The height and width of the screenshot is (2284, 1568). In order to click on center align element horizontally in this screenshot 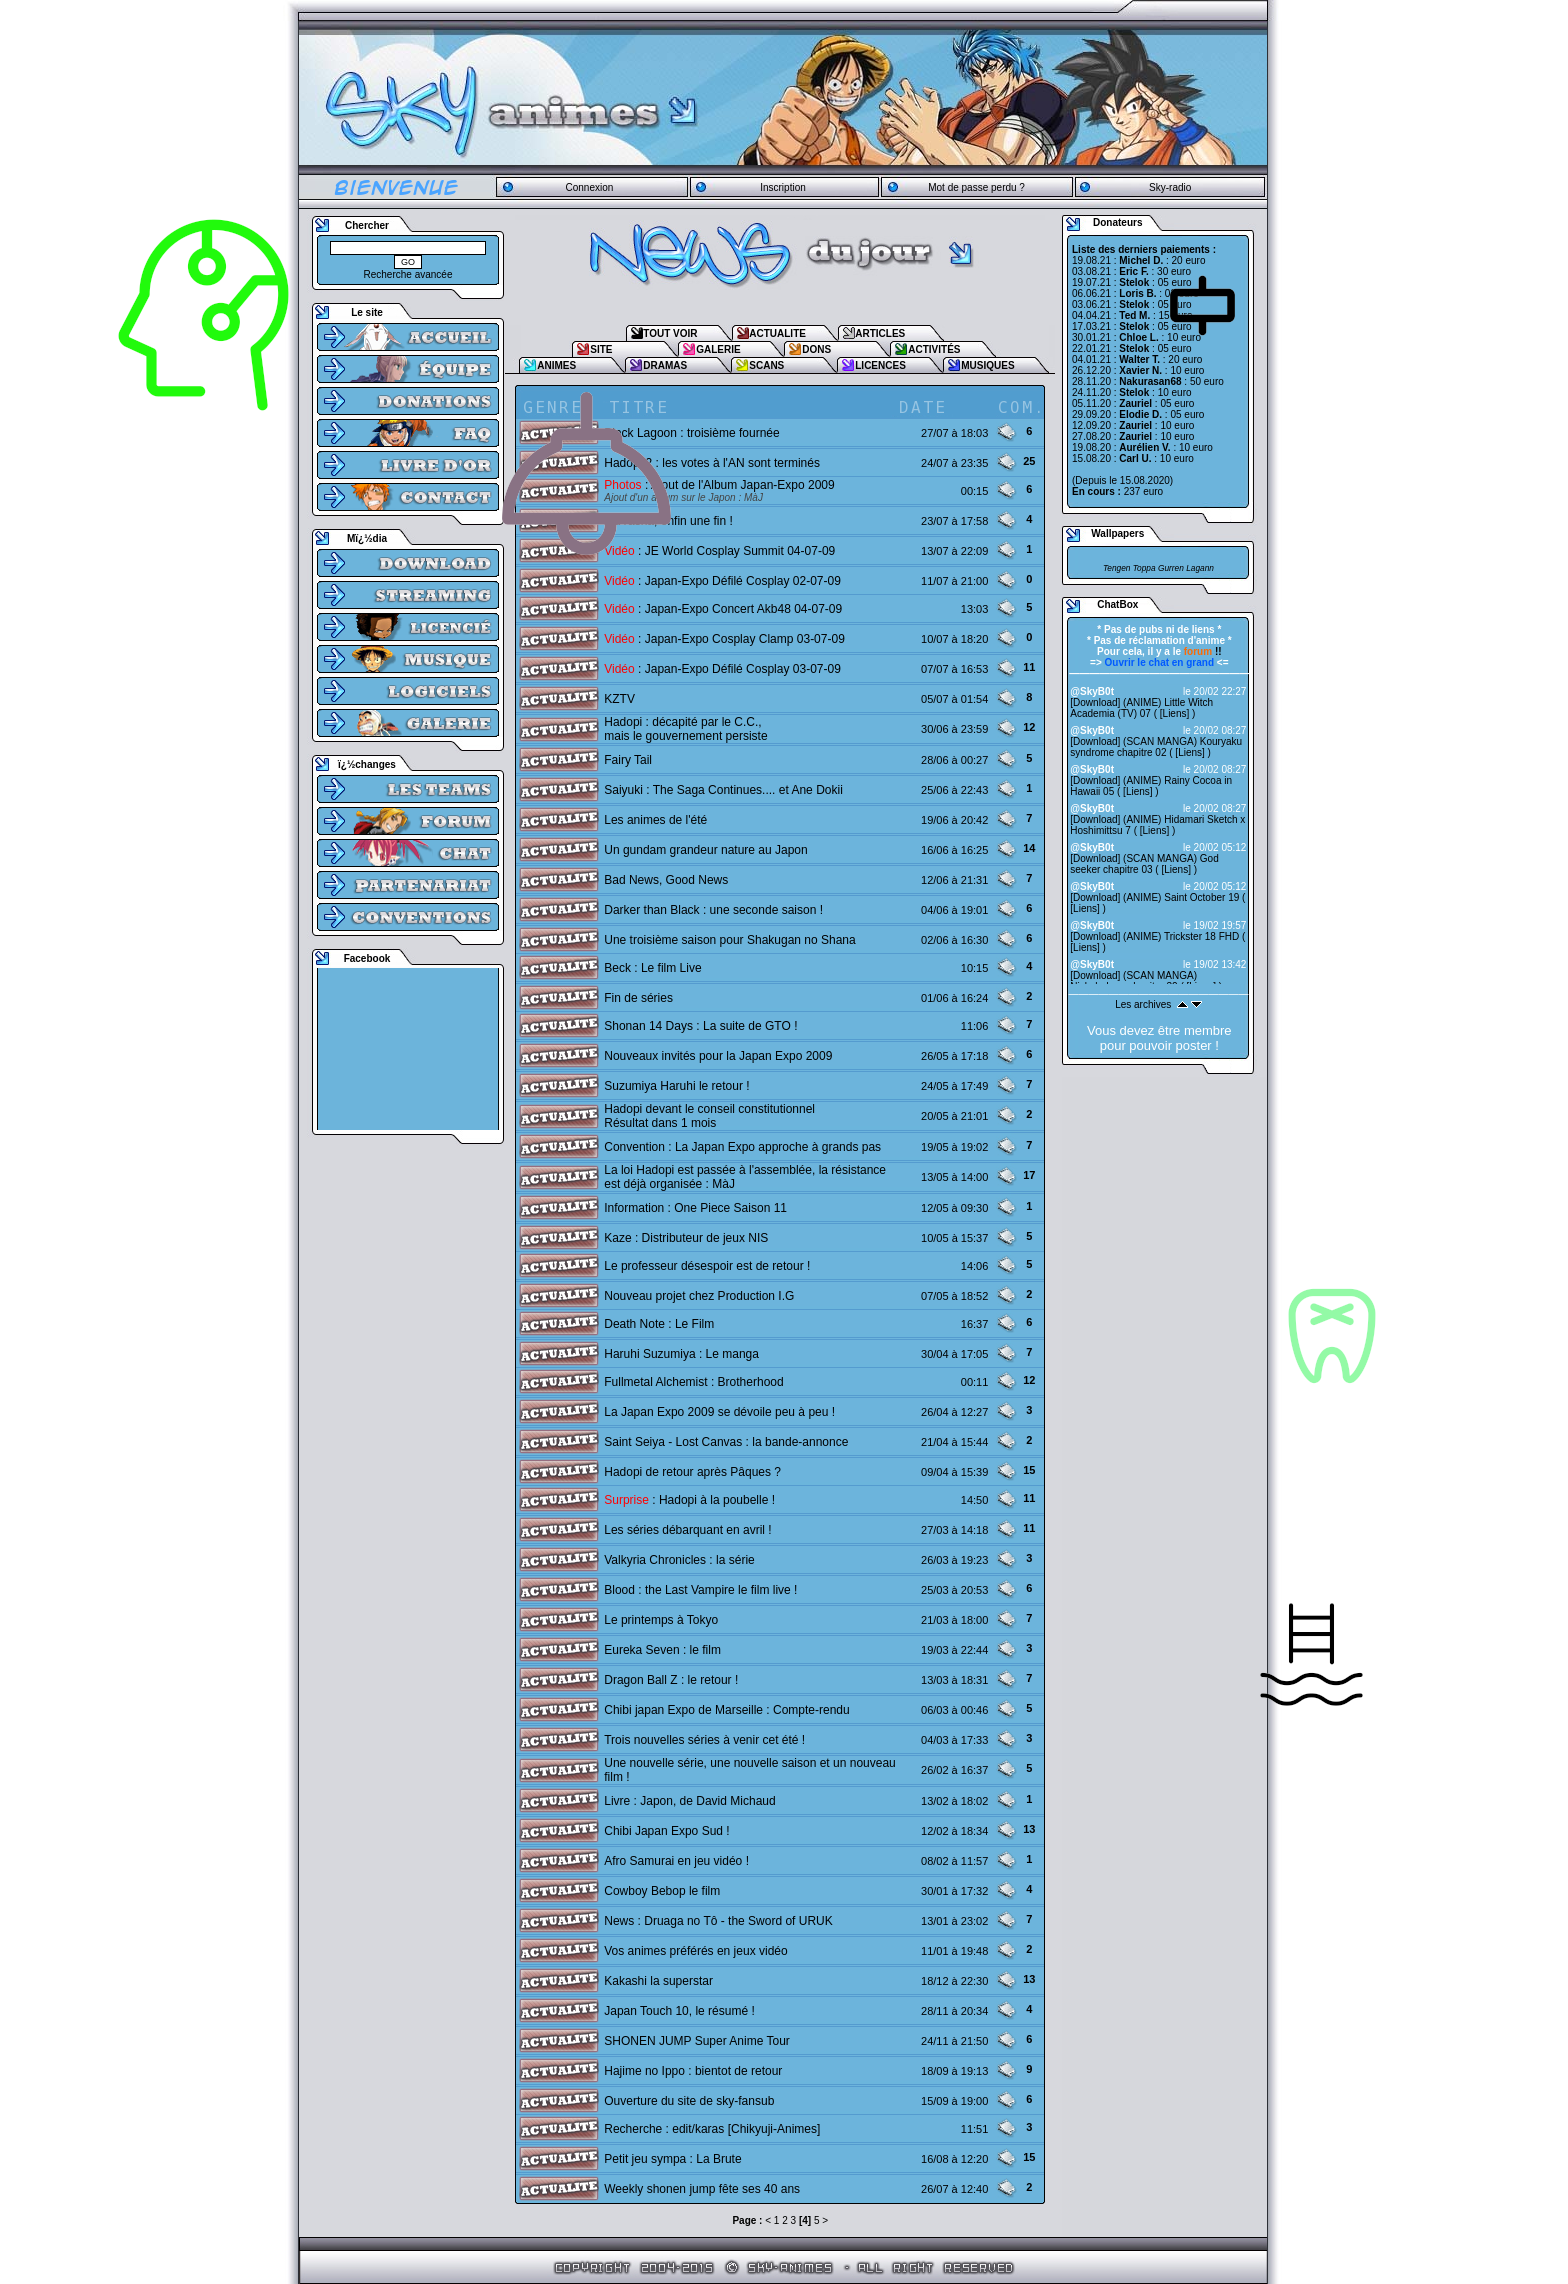, I will do `click(1202, 305)`.